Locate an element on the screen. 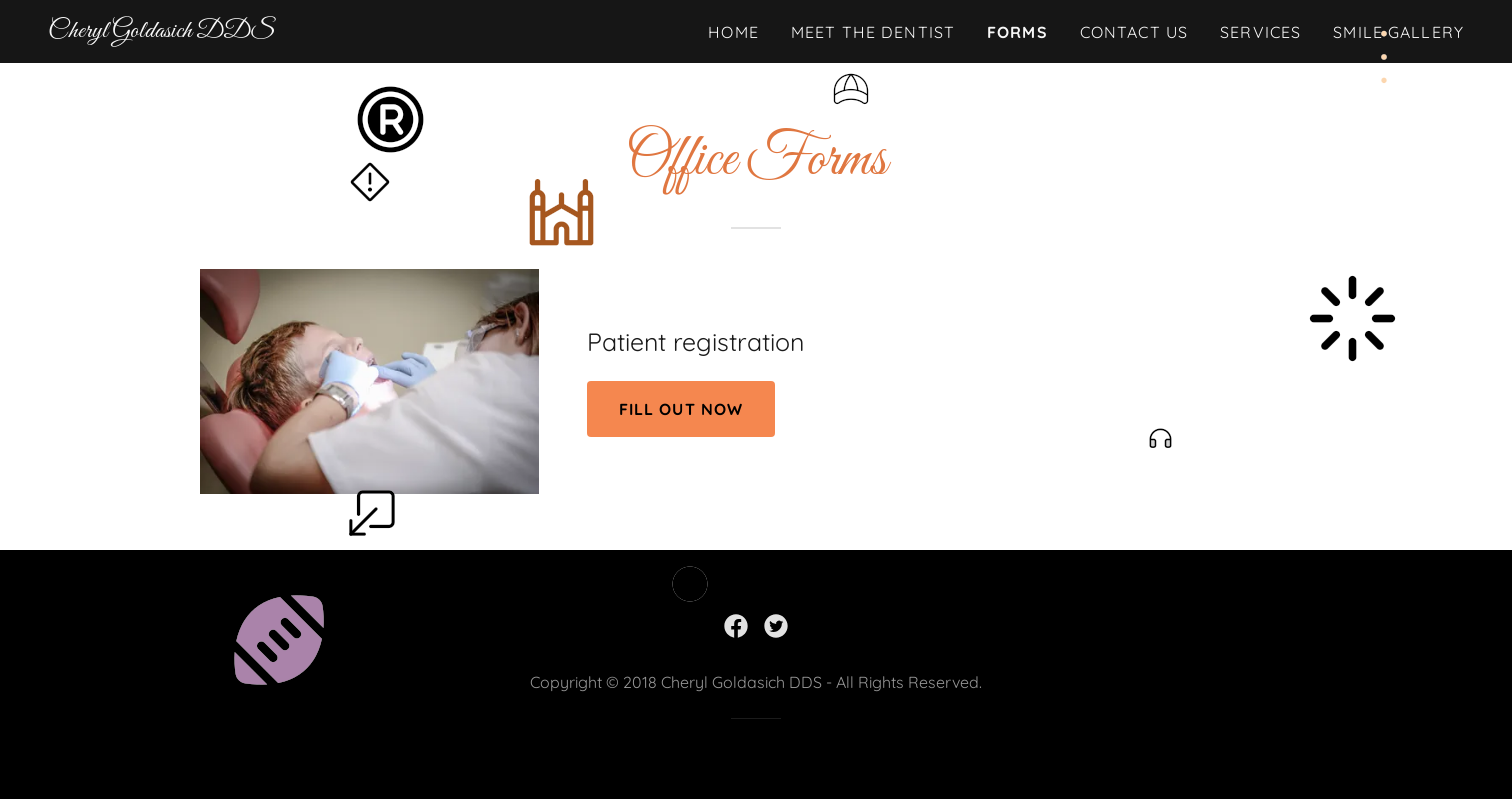  collapse or minimize content is located at coordinates (372, 513).